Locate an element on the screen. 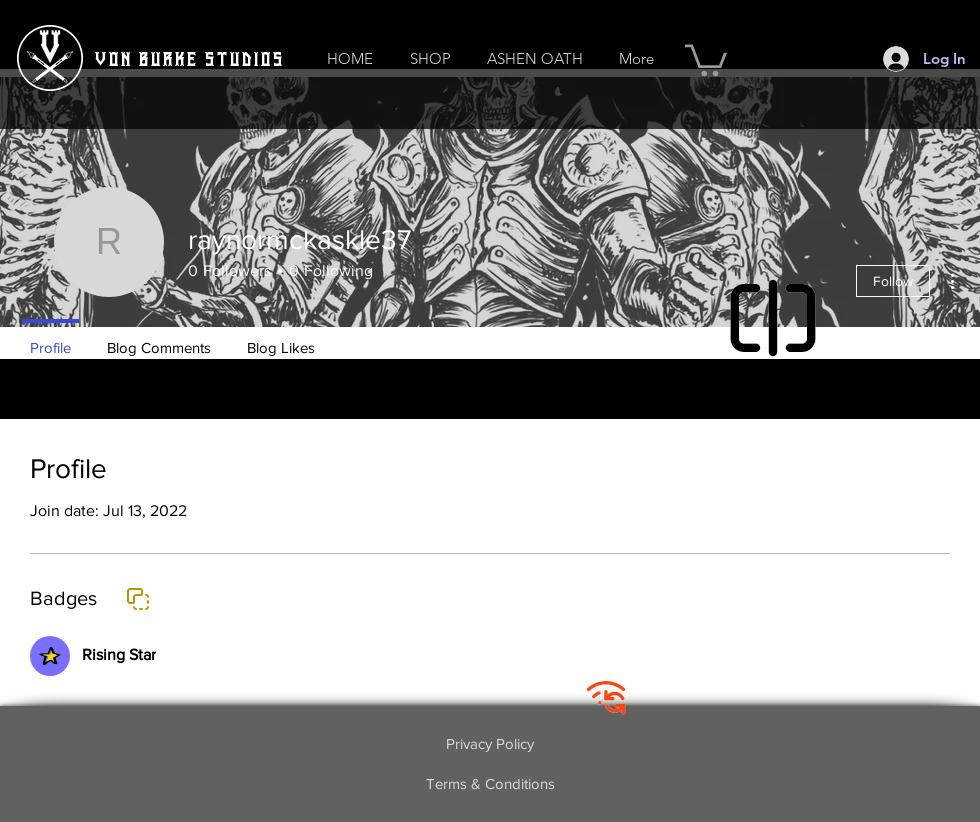  sync data over wifi connection is located at coordinates (606, 695).